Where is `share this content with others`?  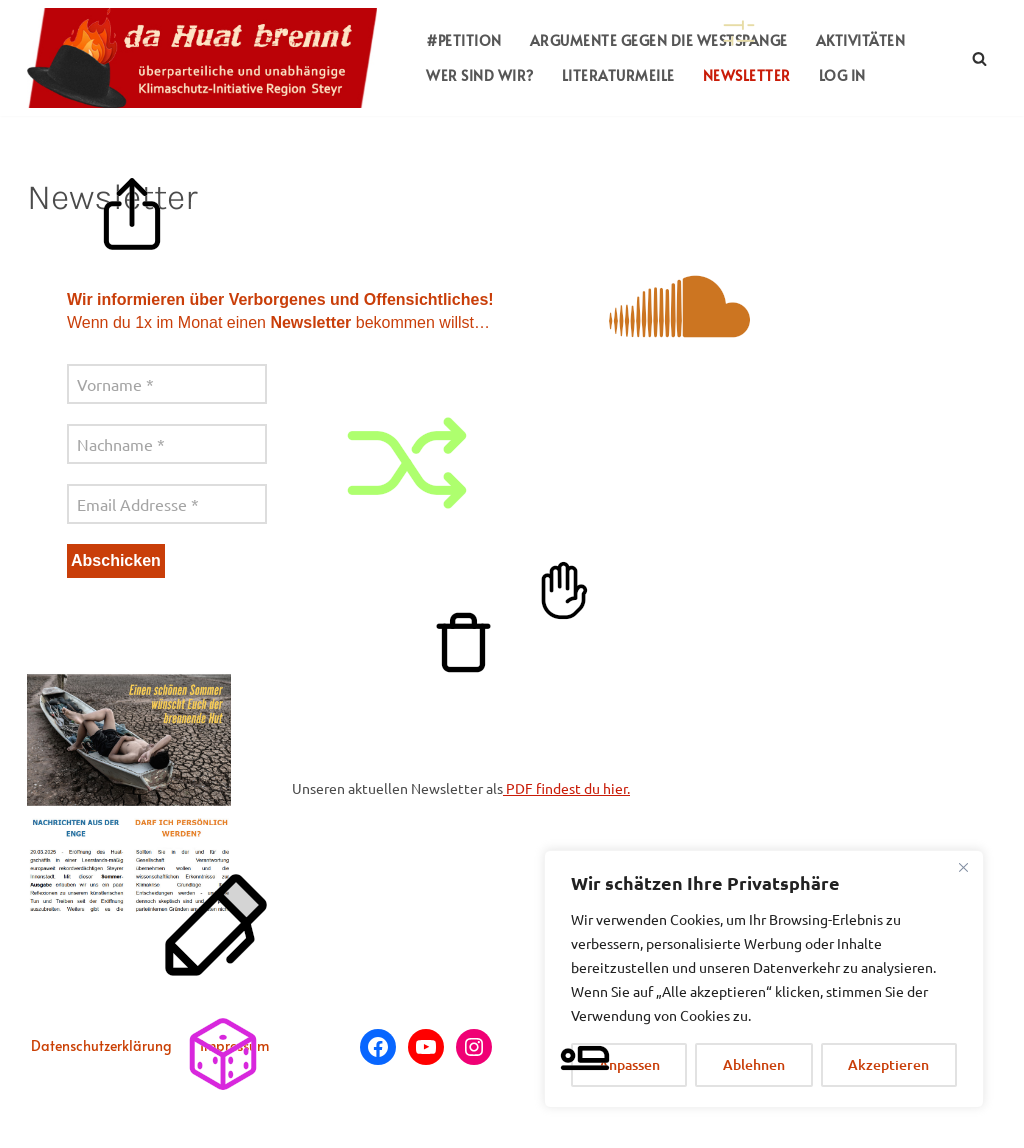
share this content with others is located at coordinates (132, 214).